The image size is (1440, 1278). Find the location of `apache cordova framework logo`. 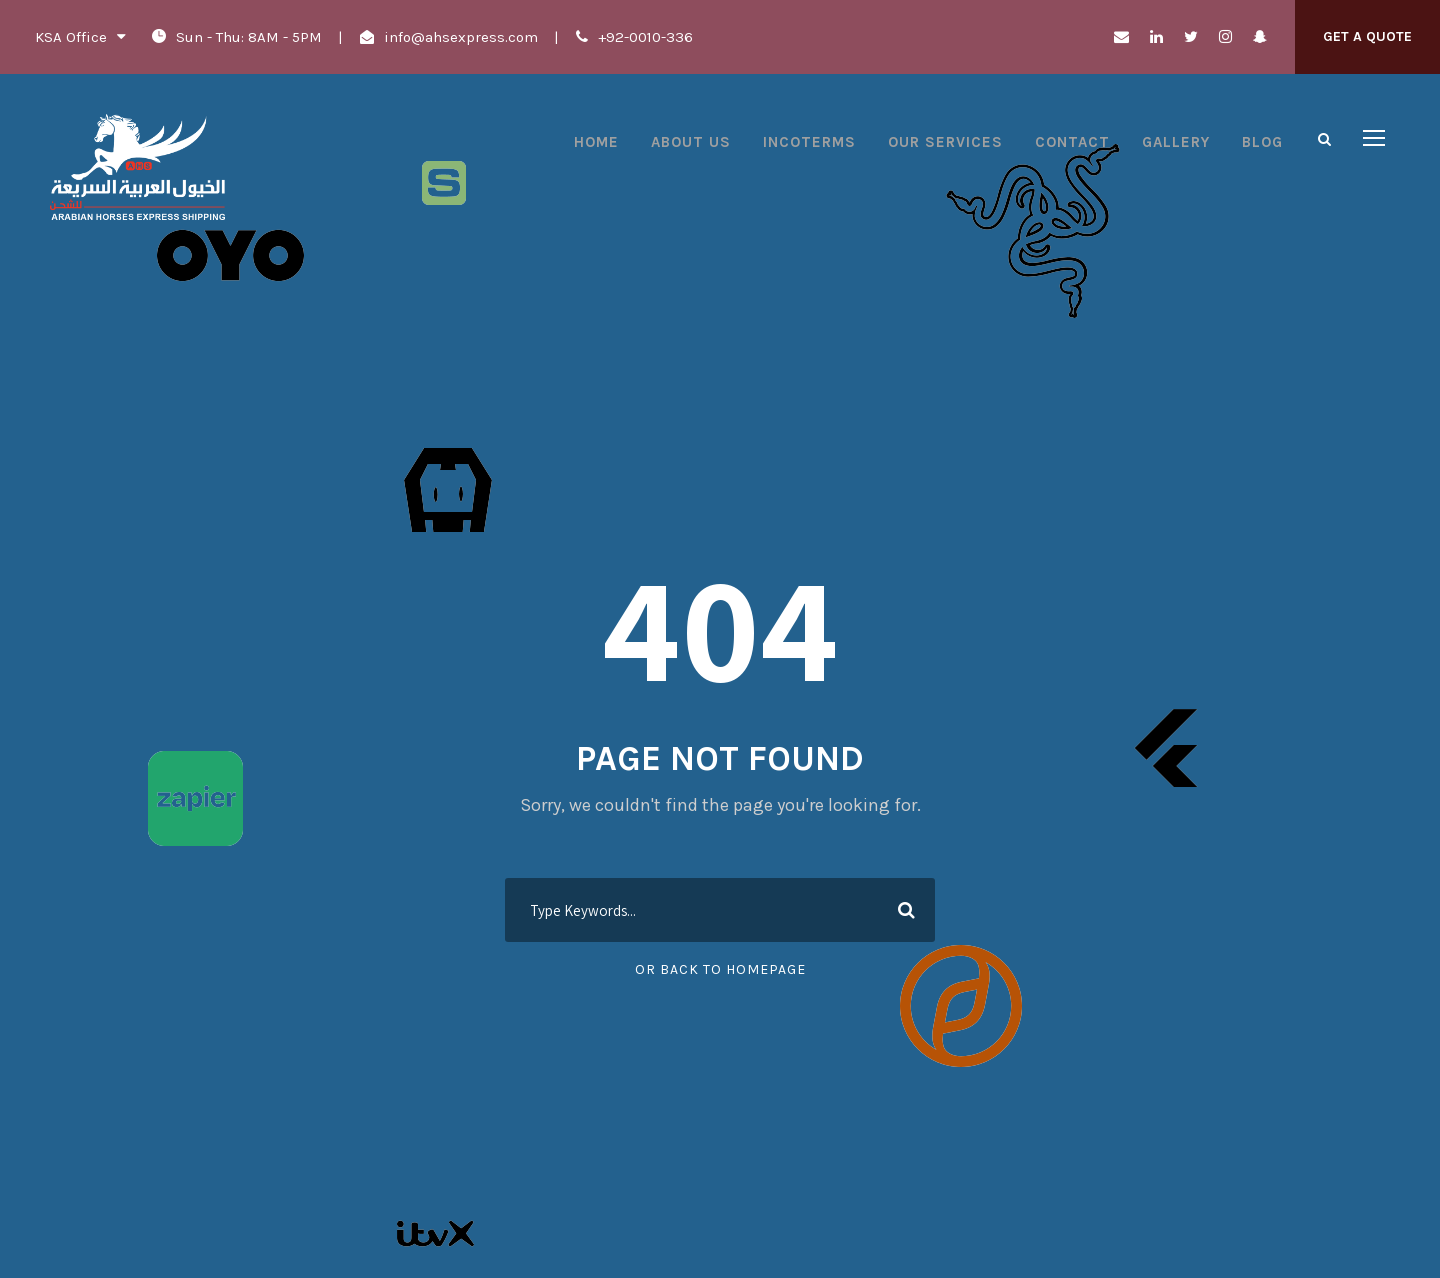

apache cordova framework logo is located at coordinates (448, 490).